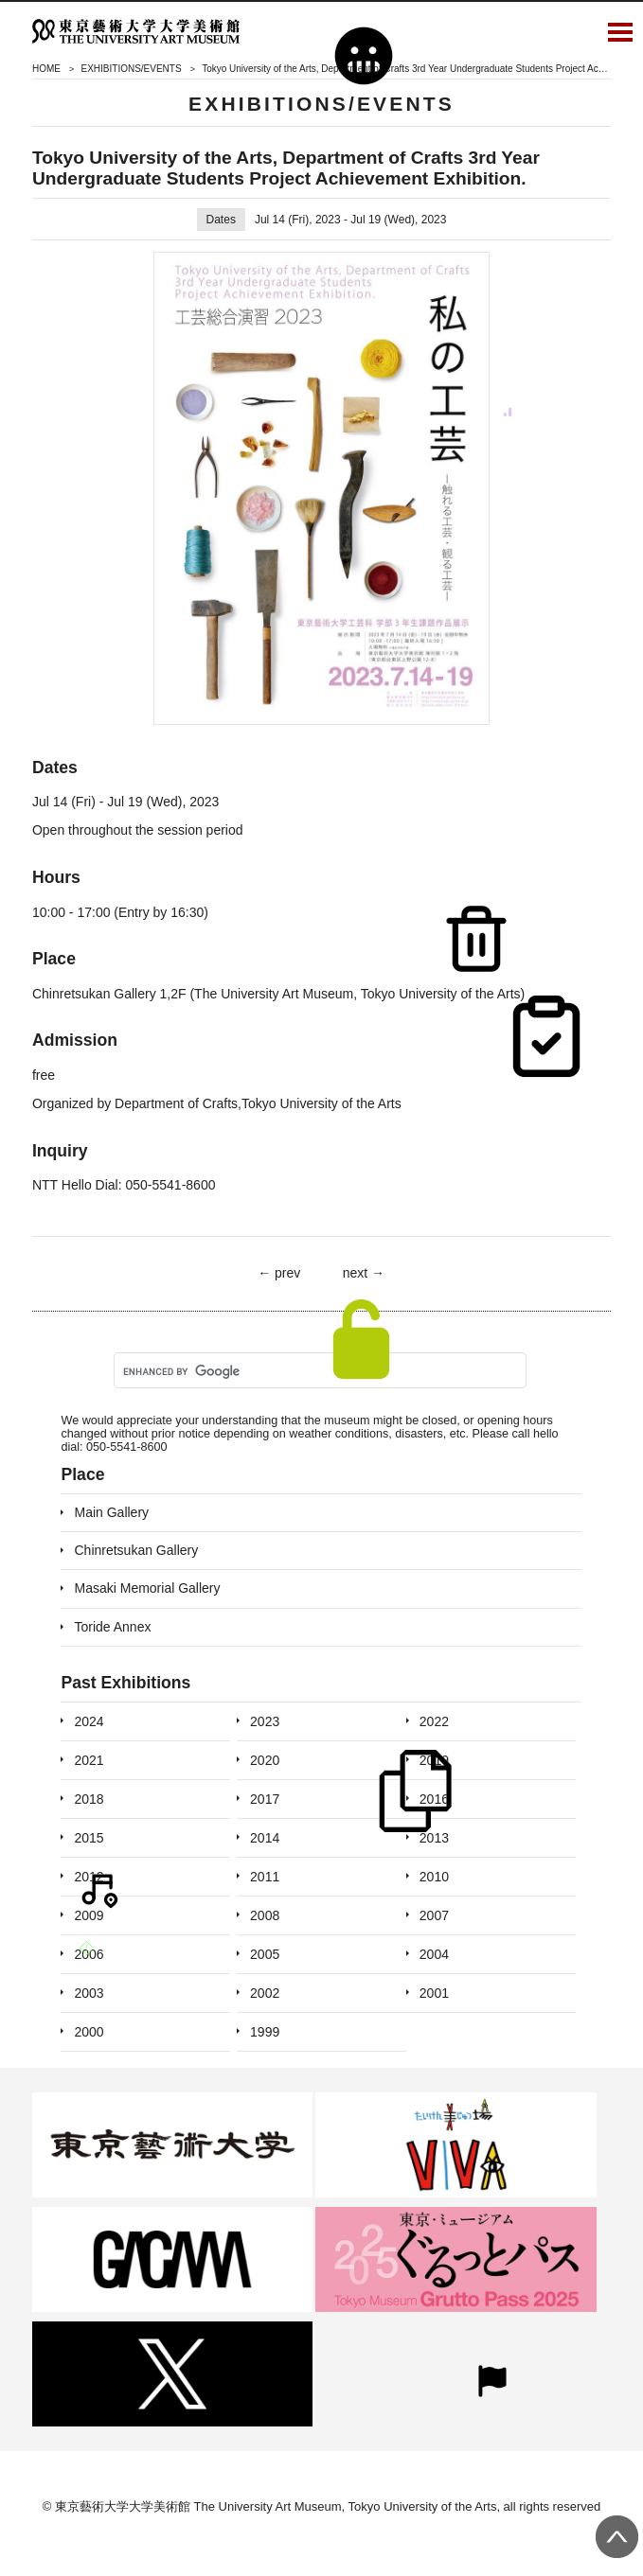 Image resolution: width=643 pixels, height=2576 pixels. Describe the element at coordinates (98, 1889) in the screenshot. I see `view music tagged with a location` at that location.